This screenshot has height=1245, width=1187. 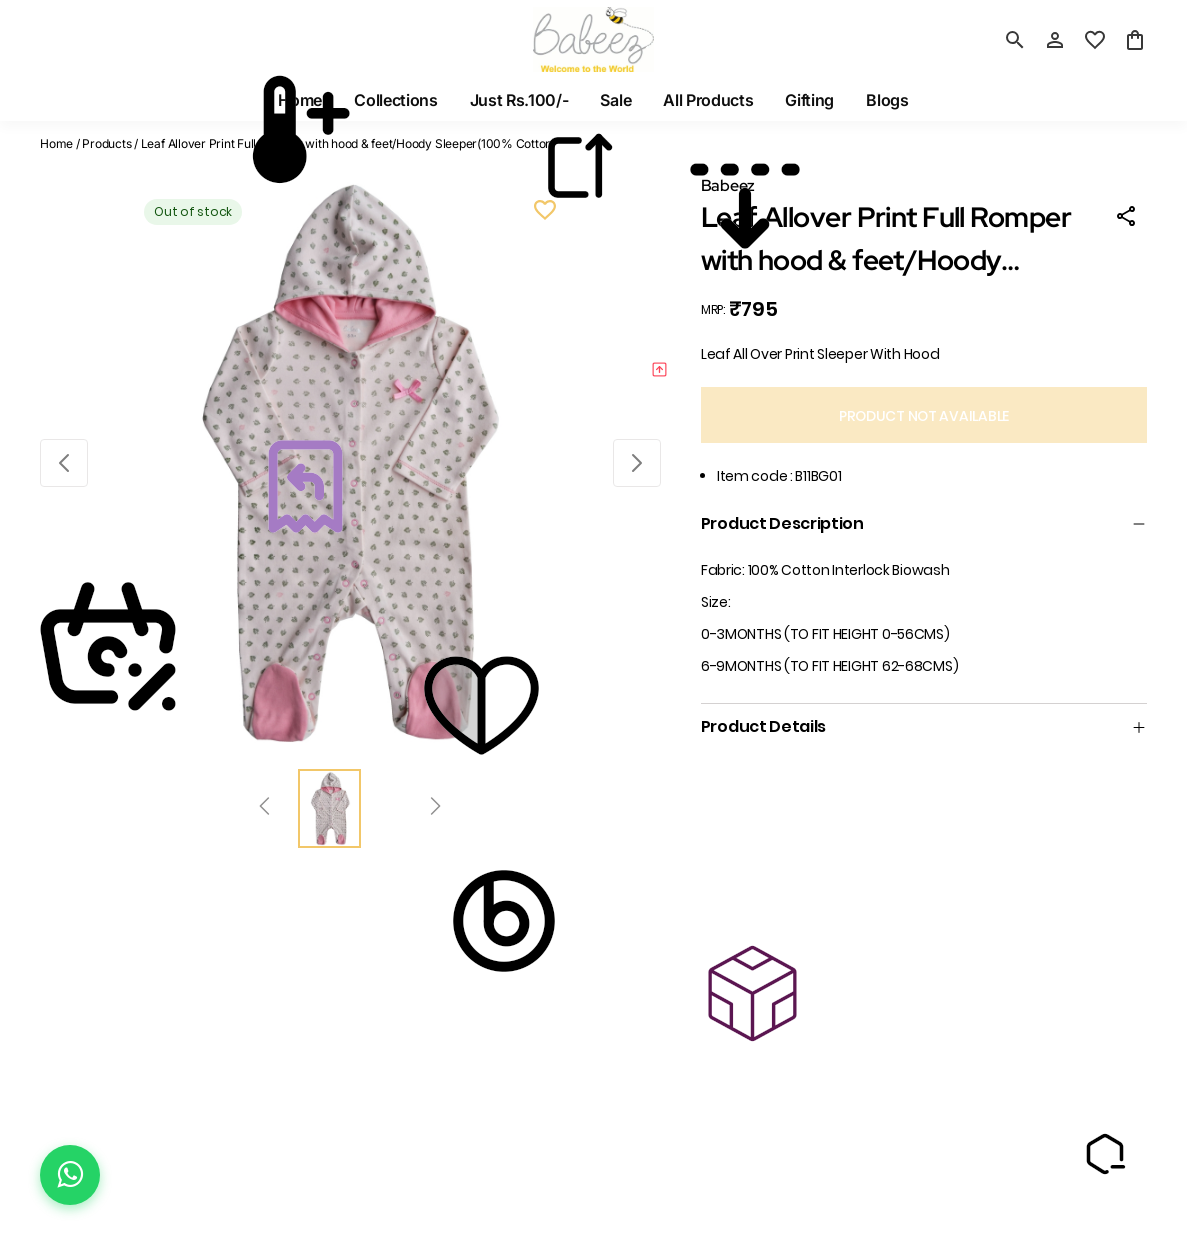 What do you see at coordinates (290, 129) in the screenshot?
I see `increase temperature setting` at bounding box center [290, 129].